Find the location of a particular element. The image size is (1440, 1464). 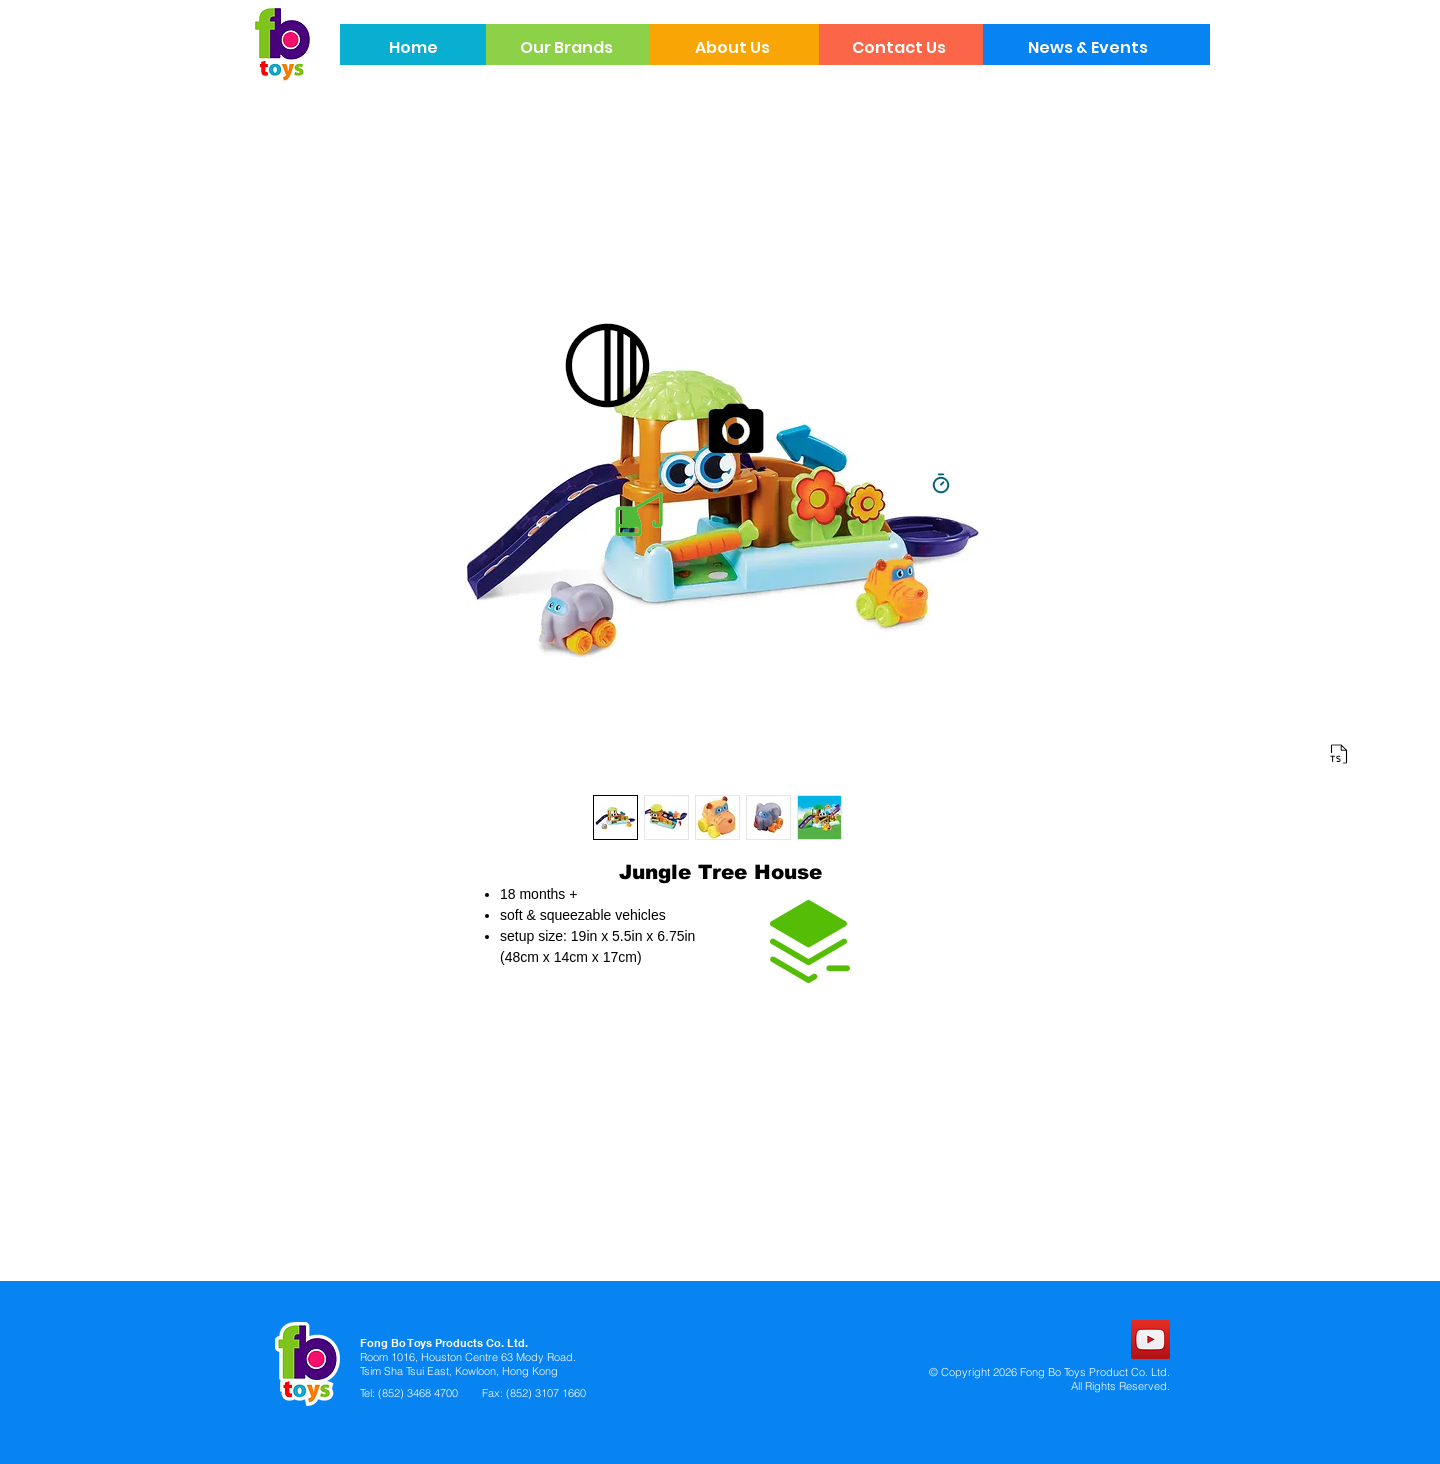

construction or building equipment indicator is located at coordinates (640, 517).